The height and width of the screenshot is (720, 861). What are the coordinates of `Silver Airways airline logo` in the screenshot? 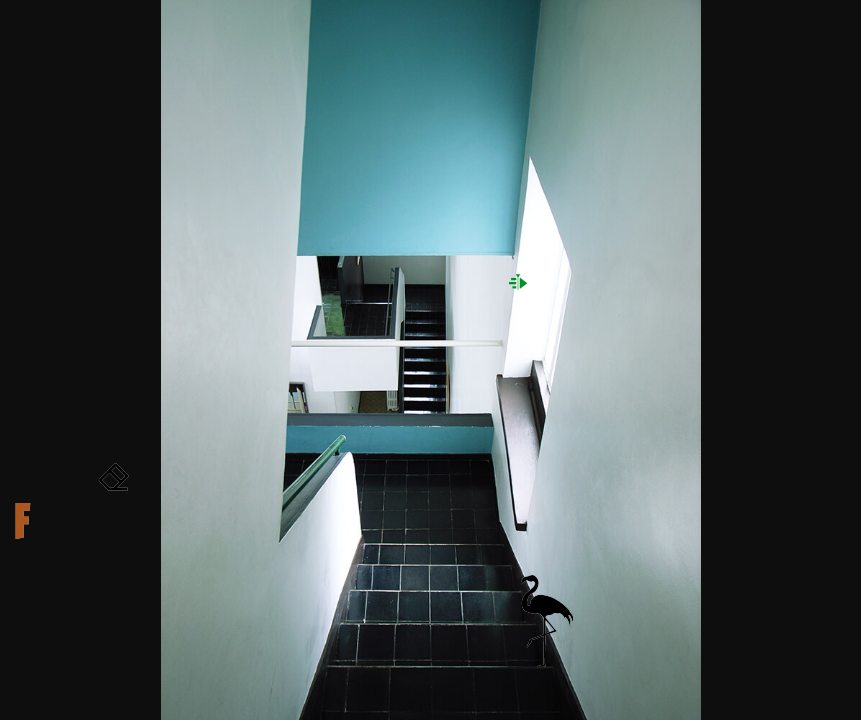 It's located at (547, 621).